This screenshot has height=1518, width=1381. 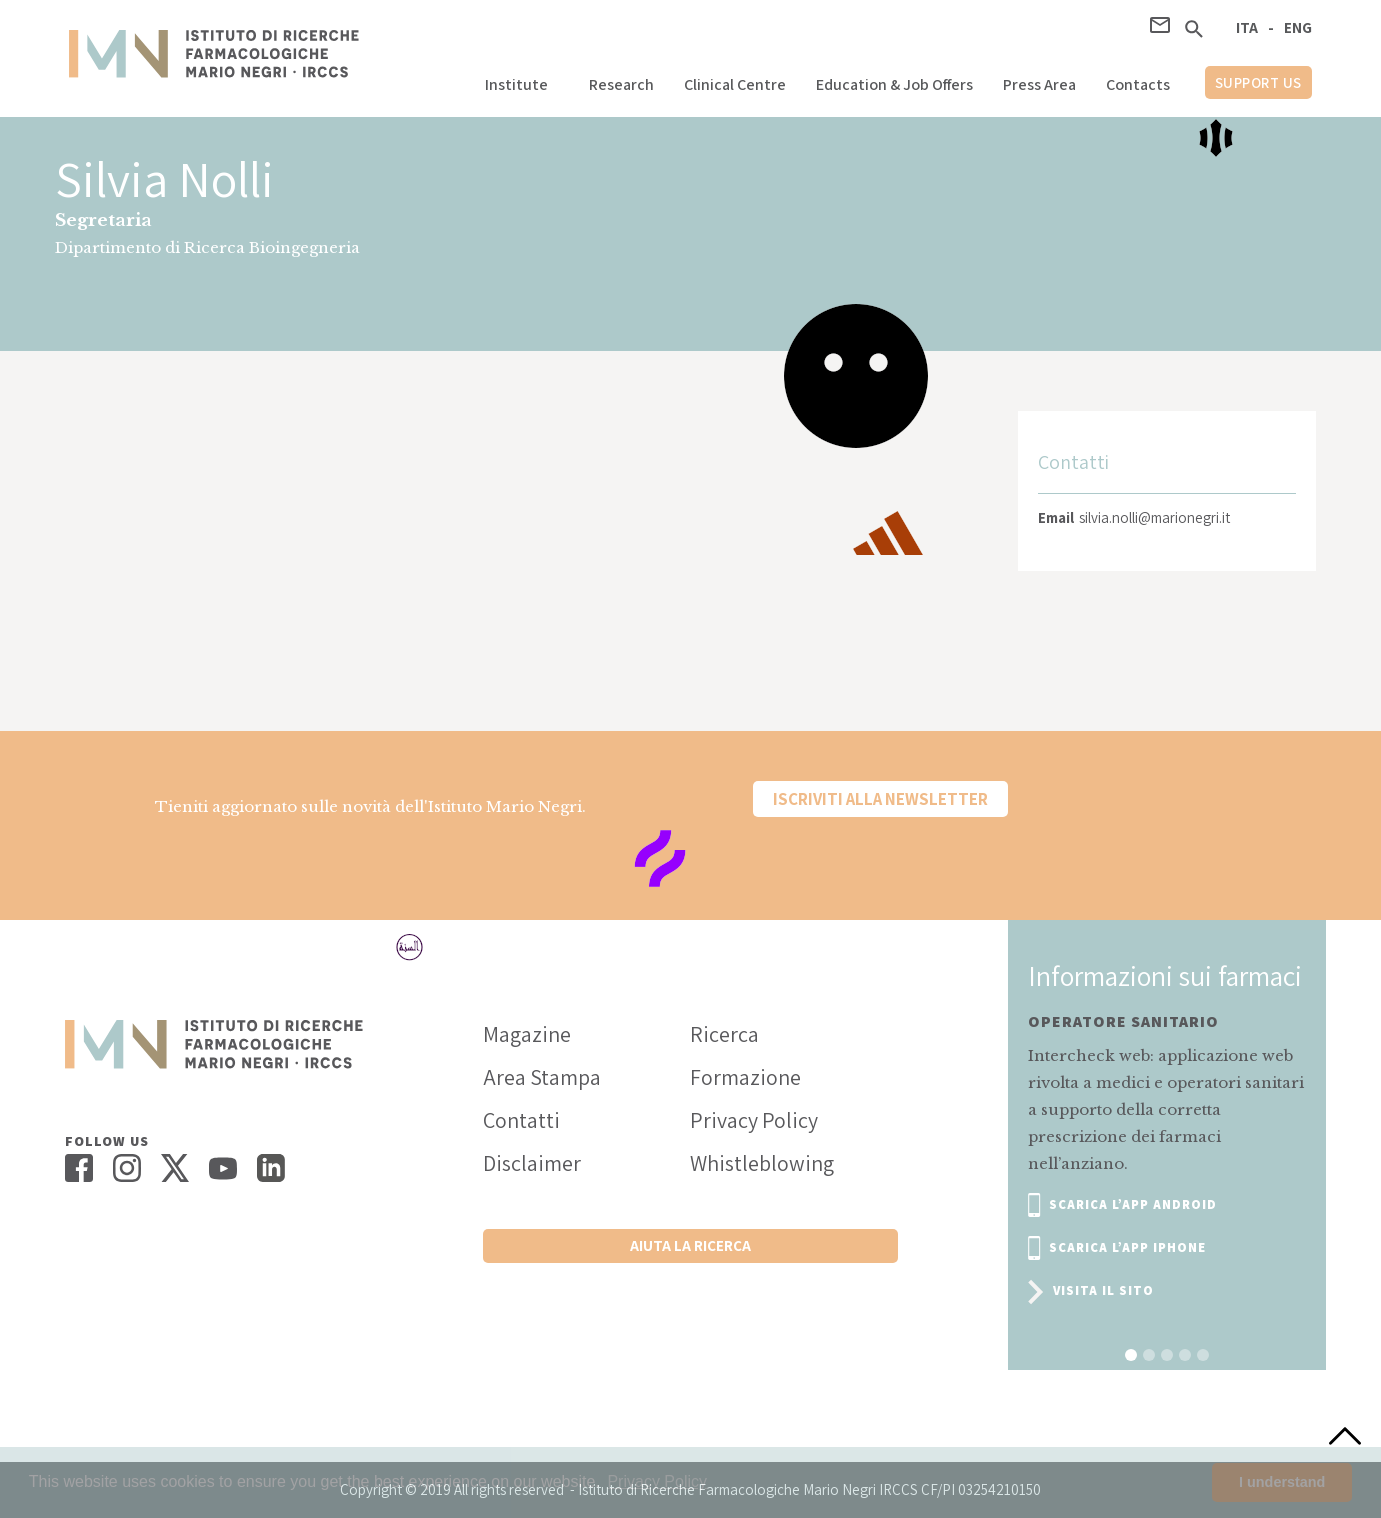 I want to click on hotjar analytics and feedback tool logo, so click(x=659, y=858).